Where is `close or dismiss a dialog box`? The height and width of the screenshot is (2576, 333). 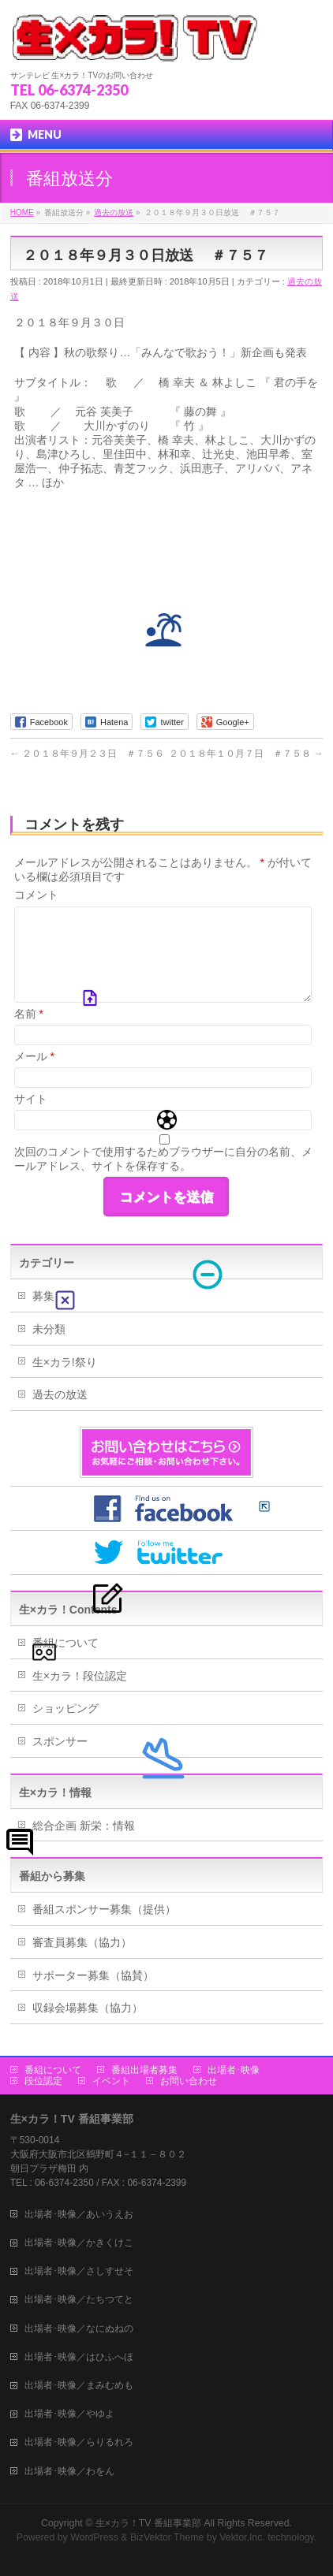
close or dismiss a dialog box is located at coordinates (65, 1300).